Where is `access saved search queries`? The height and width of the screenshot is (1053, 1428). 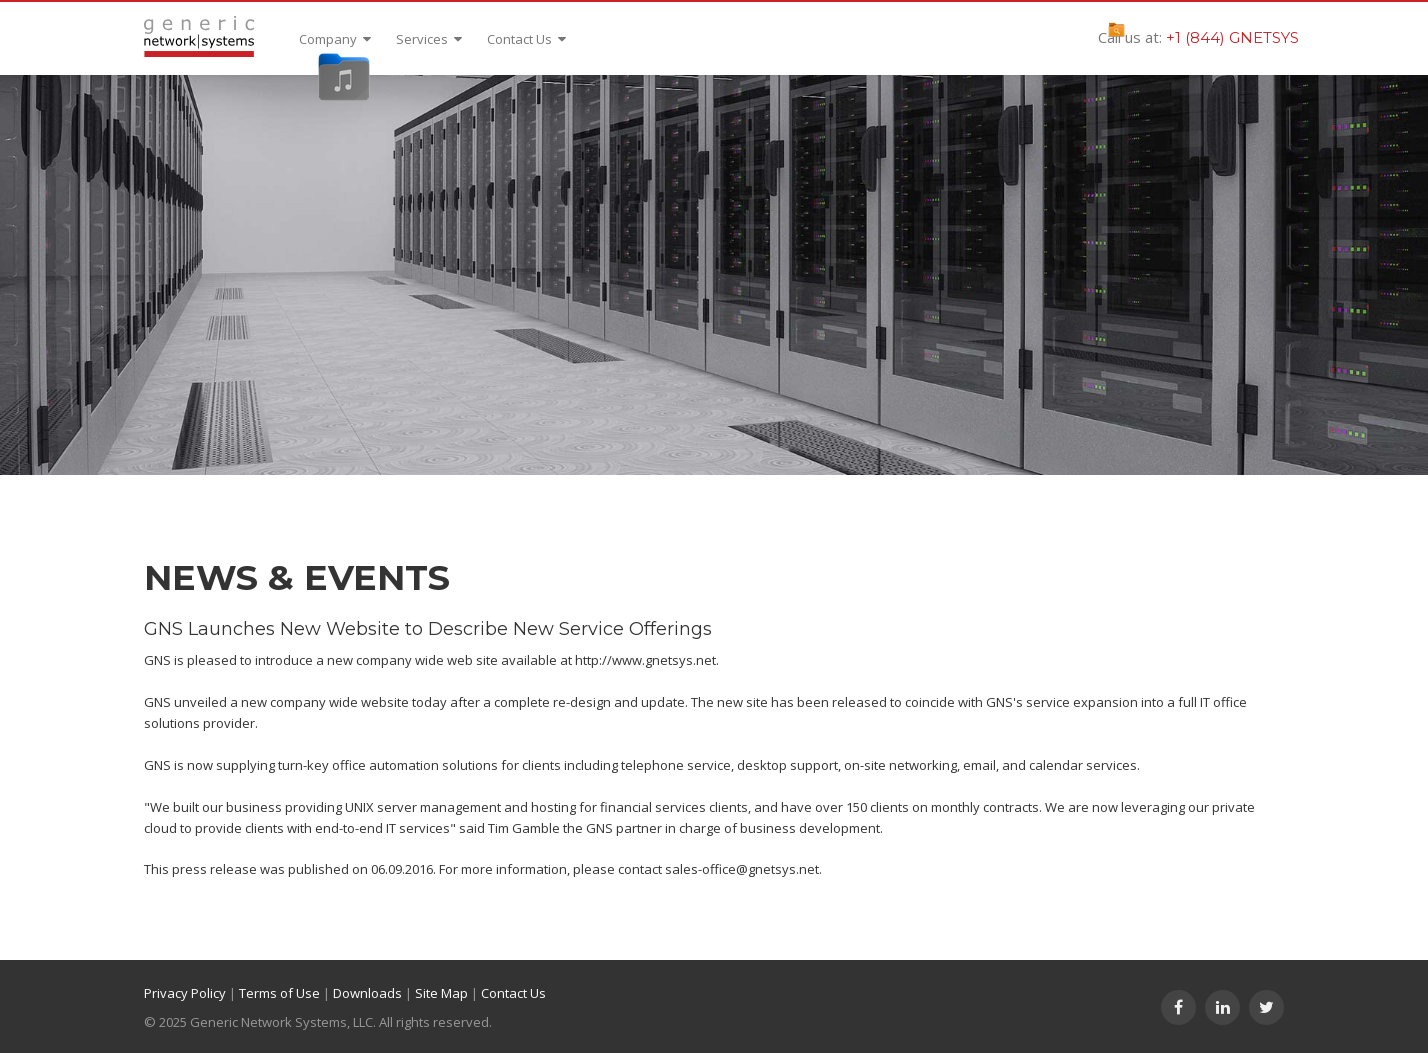
access saved search queries is located at coordinates (1116, 30).